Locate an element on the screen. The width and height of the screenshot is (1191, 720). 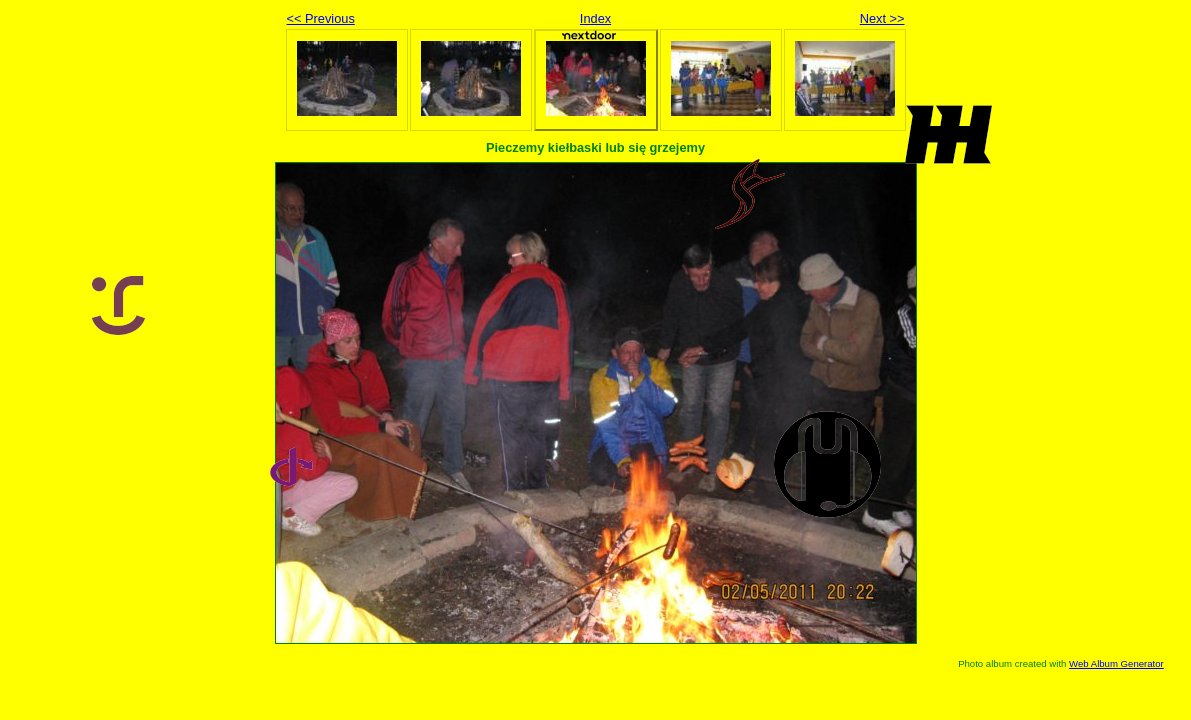
open mumble voice chat application is located at coordinates (827, 464).